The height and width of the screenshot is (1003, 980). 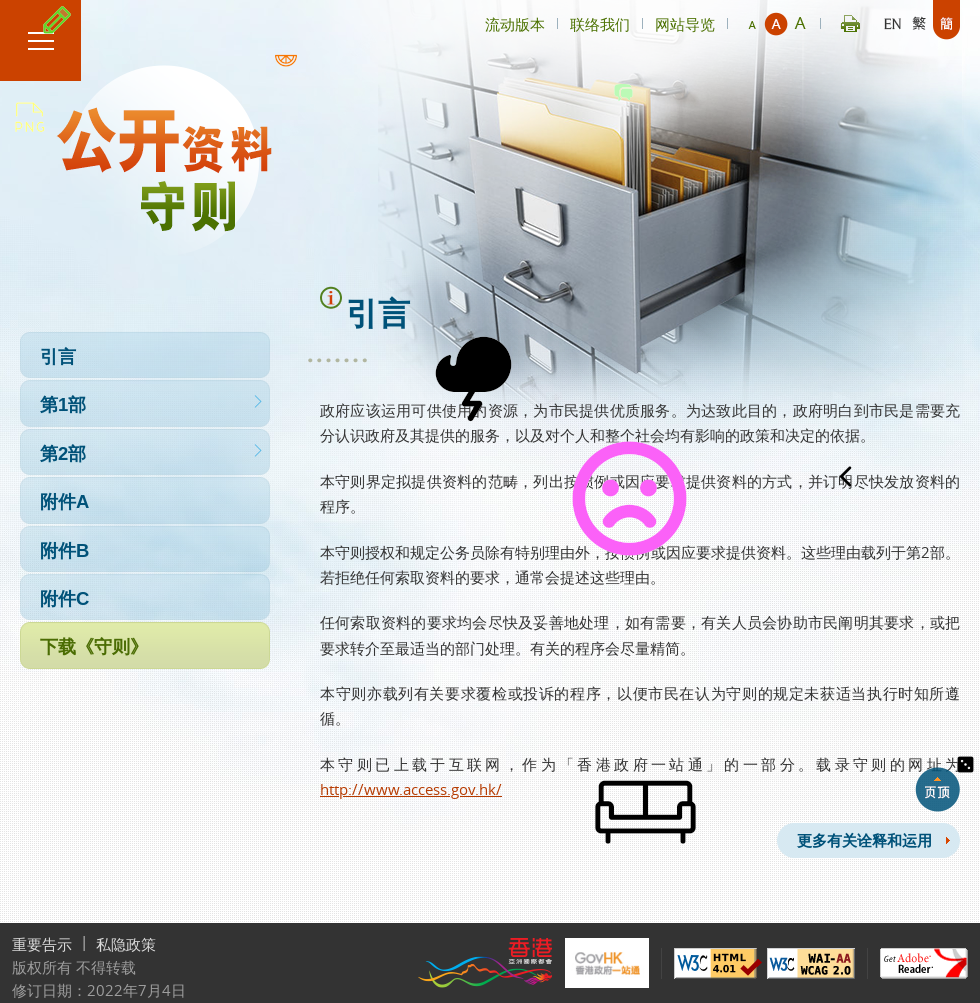 What do you see at coordinates (473, 377) in the screenshot?
I see `indicates thunderstorm or severe weather conditions` at bounding box center [473, 377].